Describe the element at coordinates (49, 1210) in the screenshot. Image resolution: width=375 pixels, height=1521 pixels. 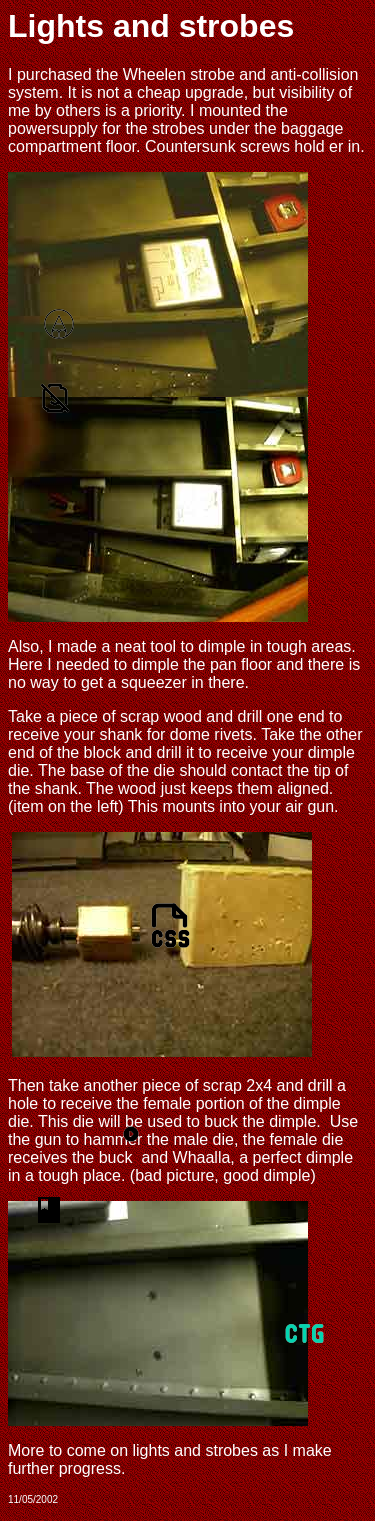
I see `access your classes or courses` at that location.